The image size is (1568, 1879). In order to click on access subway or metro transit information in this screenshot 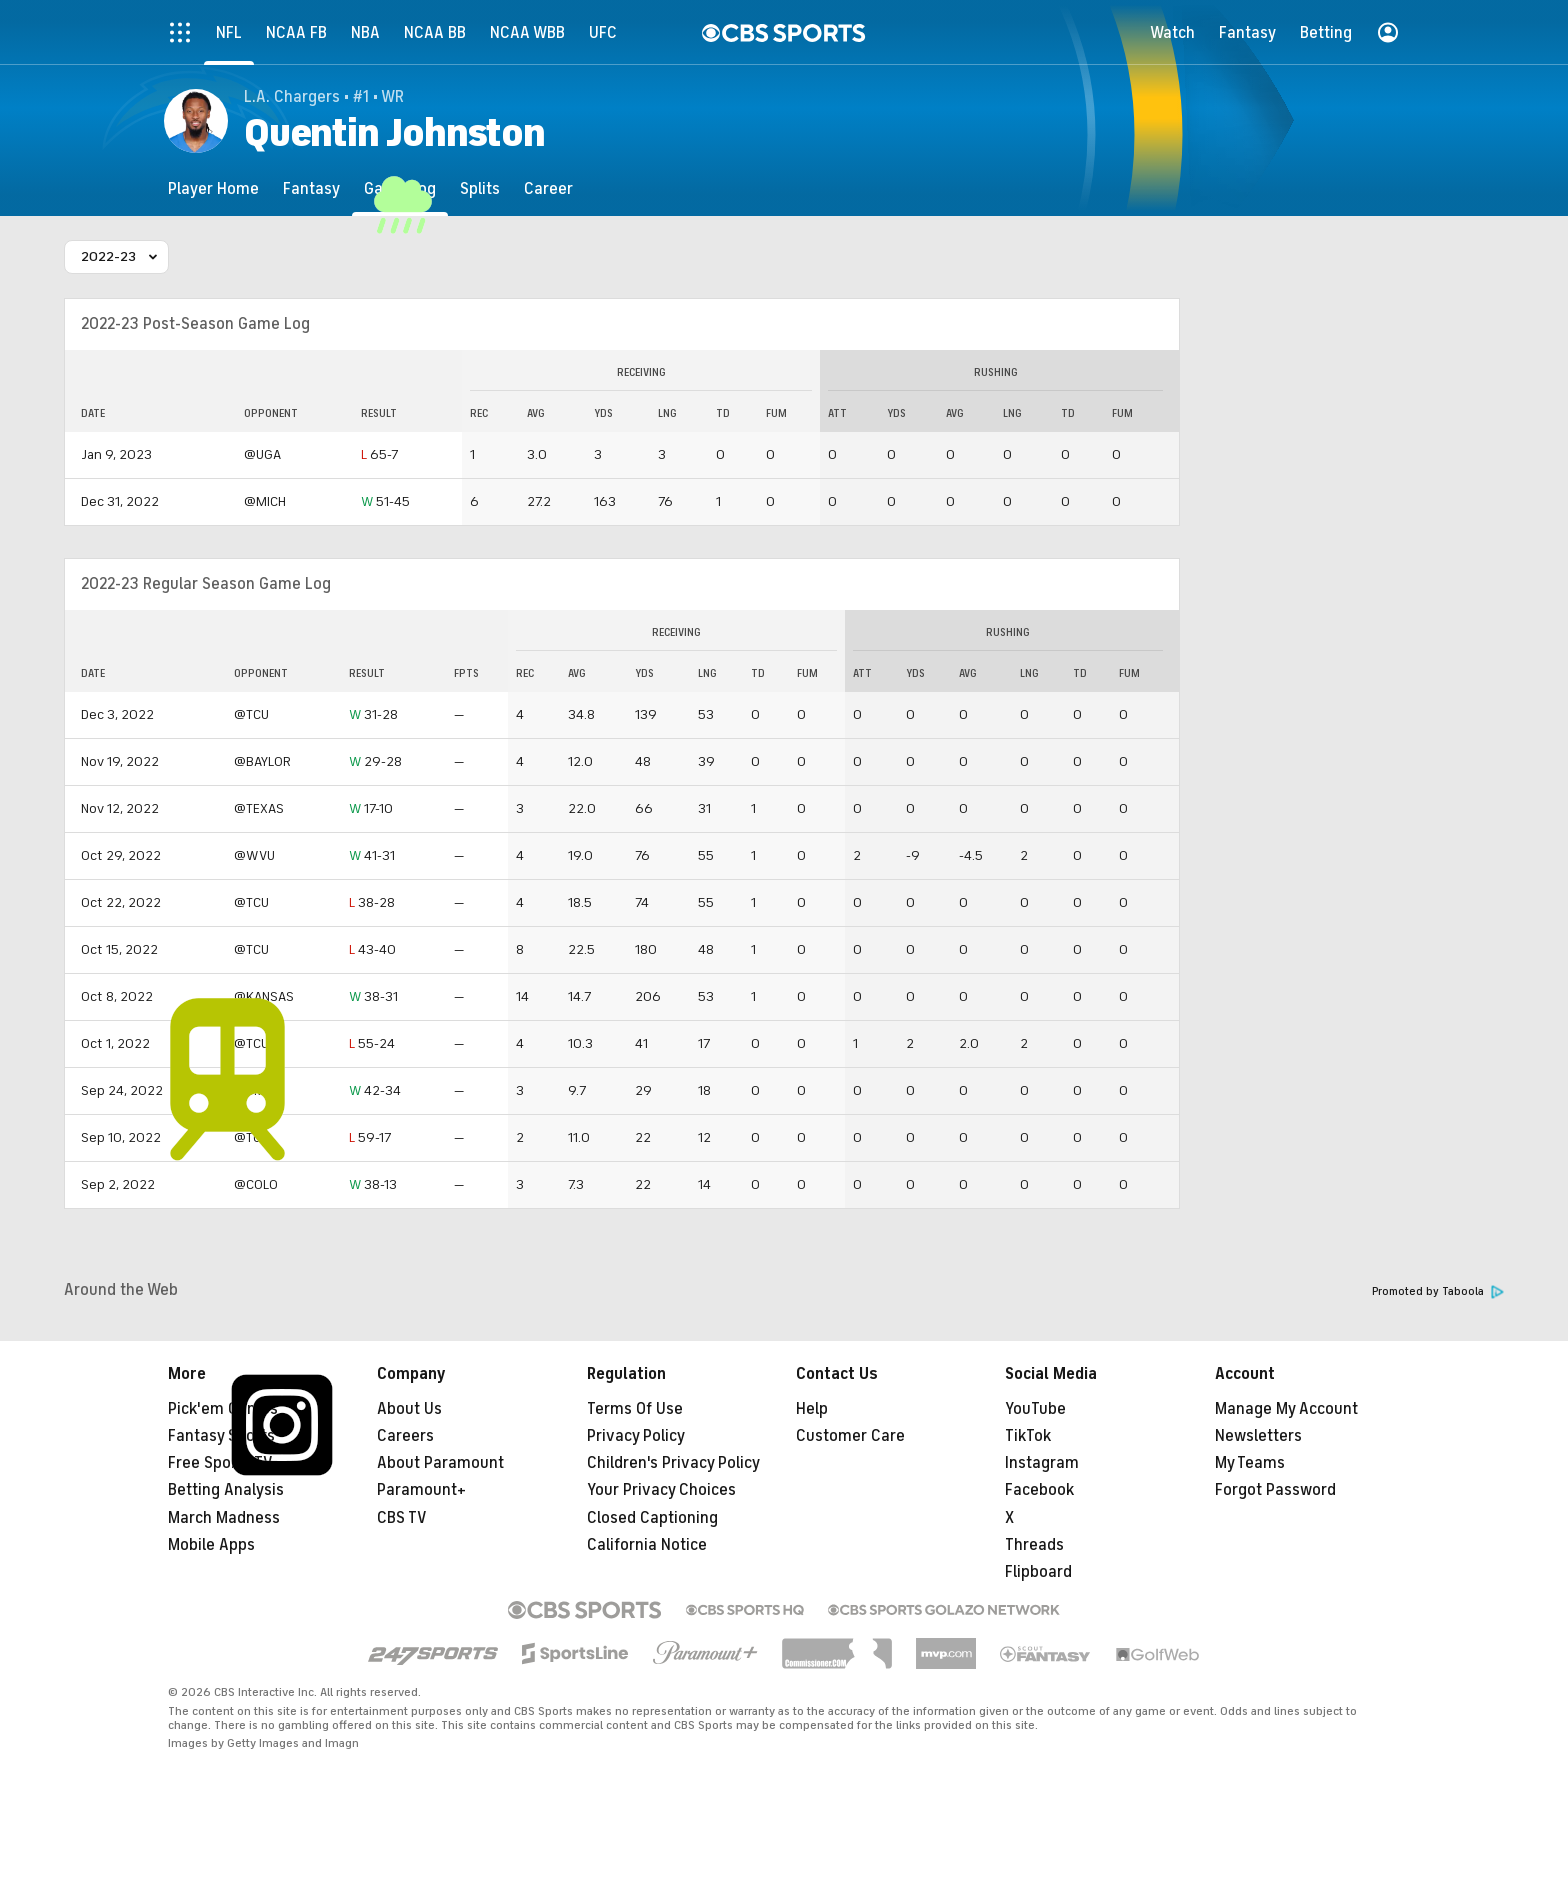, I will do `click(227, 1074)`.